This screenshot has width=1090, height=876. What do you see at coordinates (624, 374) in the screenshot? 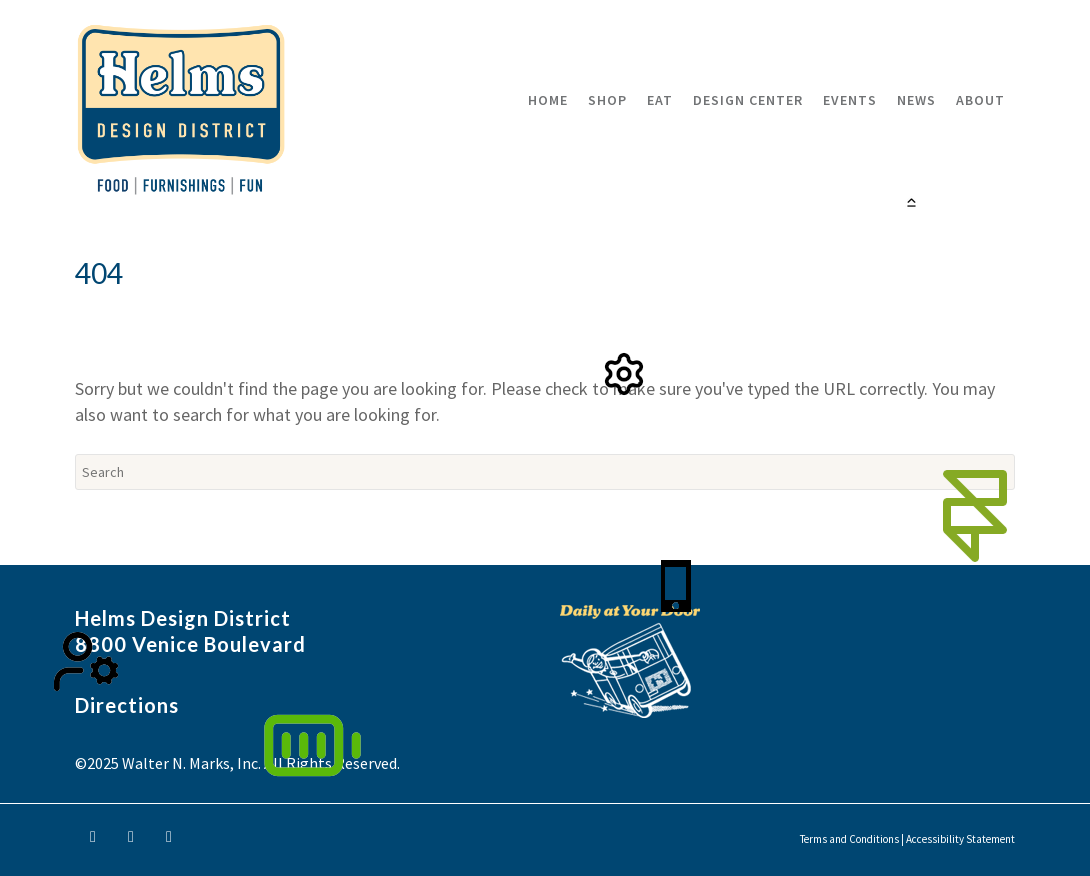
I see `open settings menu` at bounding box center [624, 374].